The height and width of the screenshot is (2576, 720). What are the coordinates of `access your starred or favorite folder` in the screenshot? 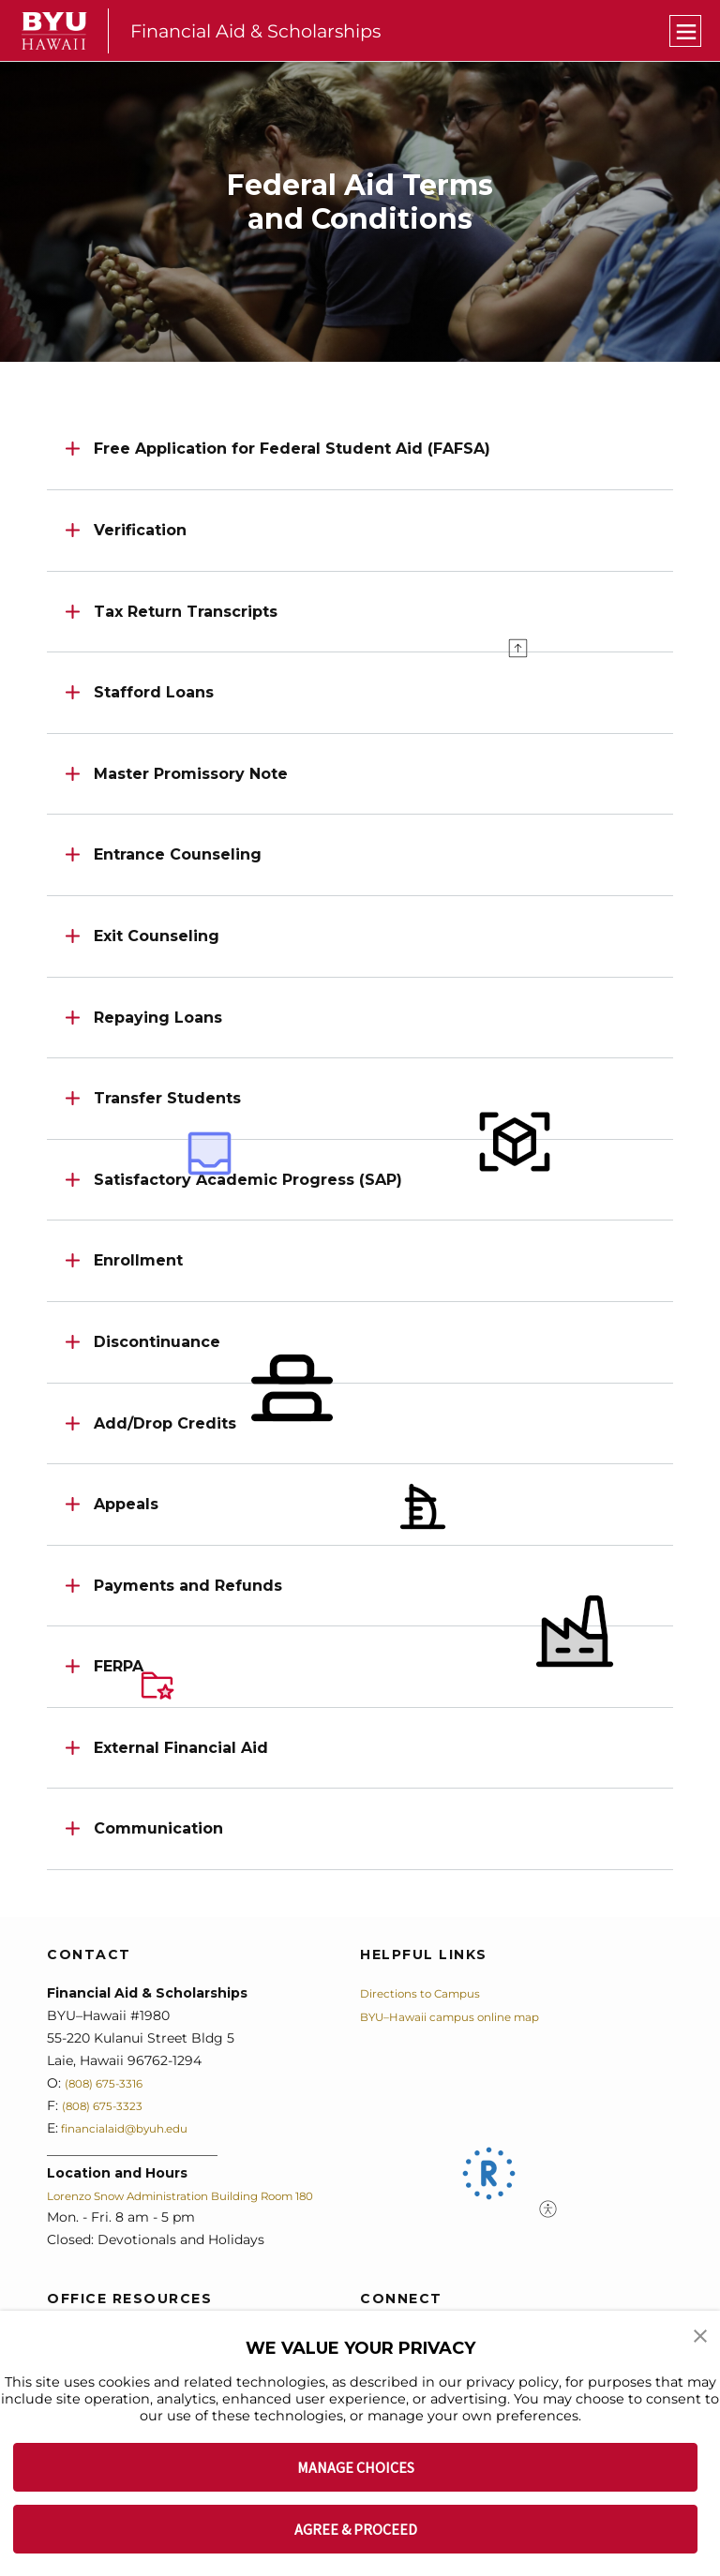 It's located at (157, 1685).